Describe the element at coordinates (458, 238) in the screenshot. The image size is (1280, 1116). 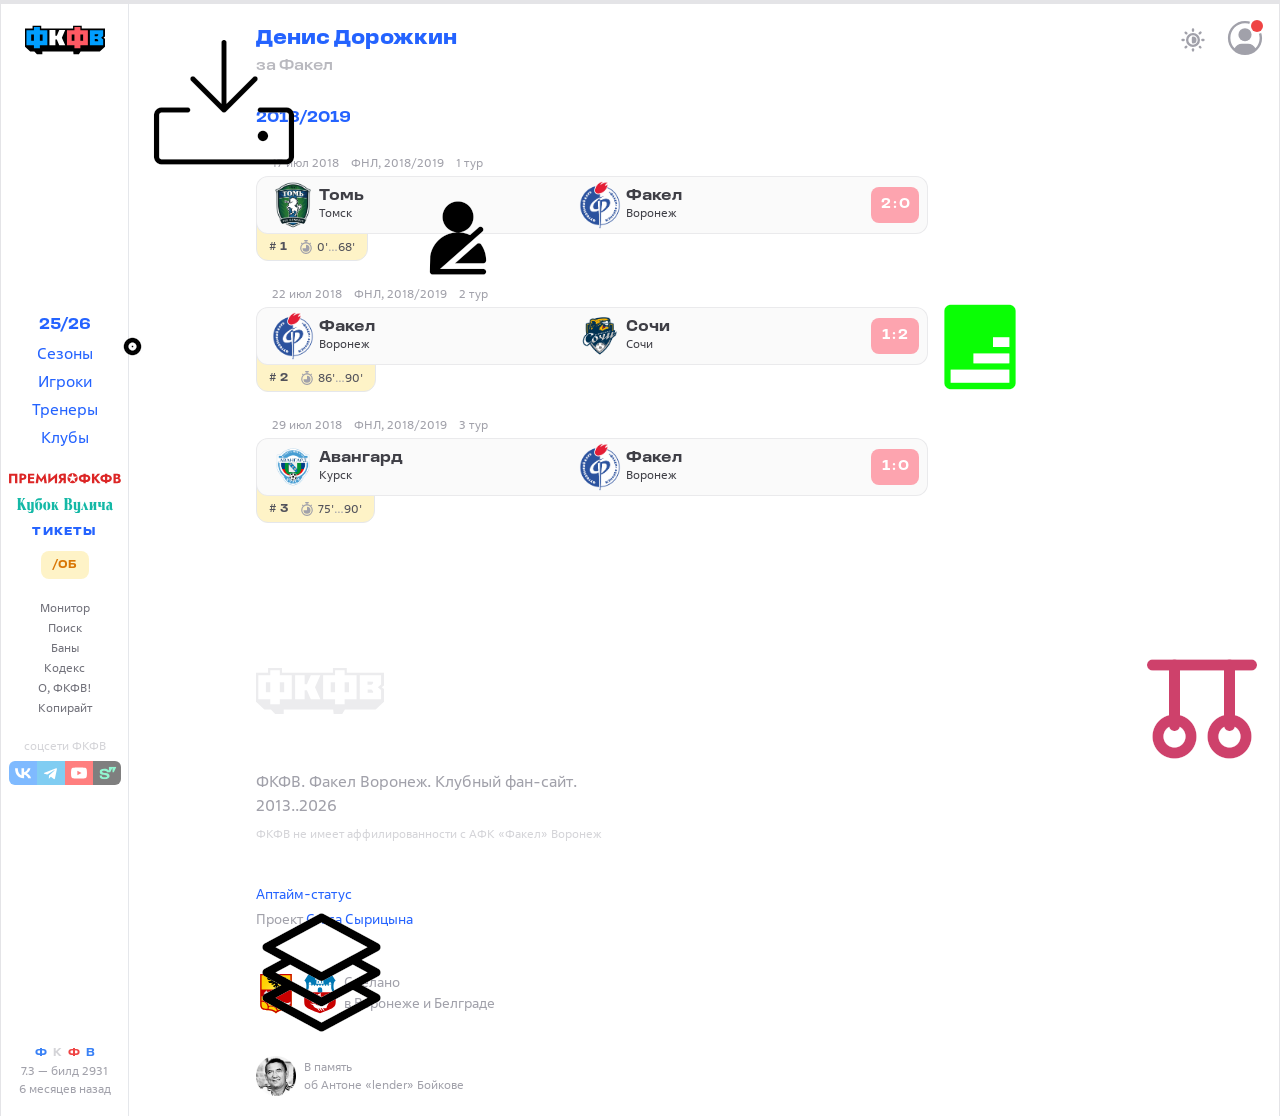
I see `indicates seatbelt status or safety reminder` at that location.